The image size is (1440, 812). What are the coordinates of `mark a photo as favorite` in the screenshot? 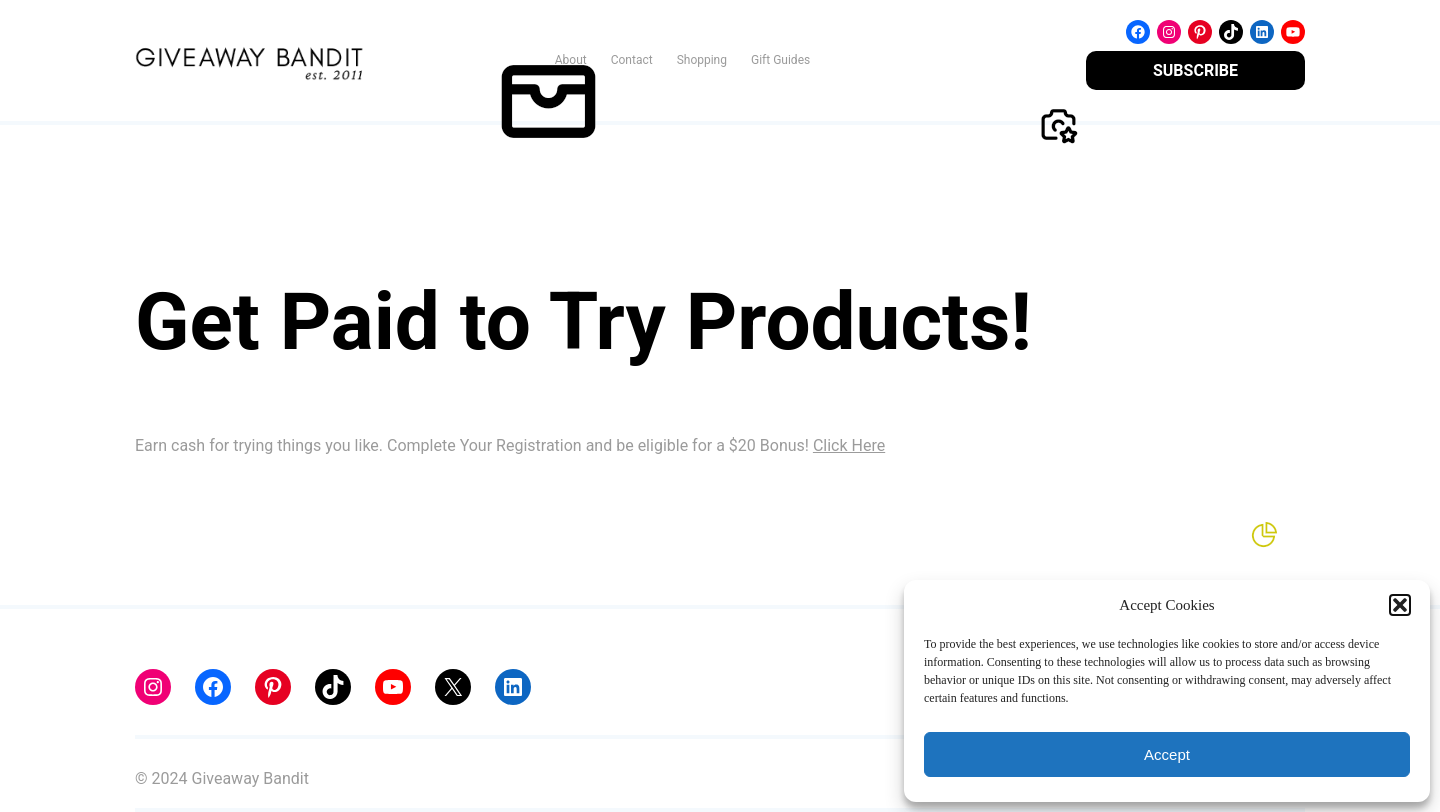 It's located at (1058, 124).